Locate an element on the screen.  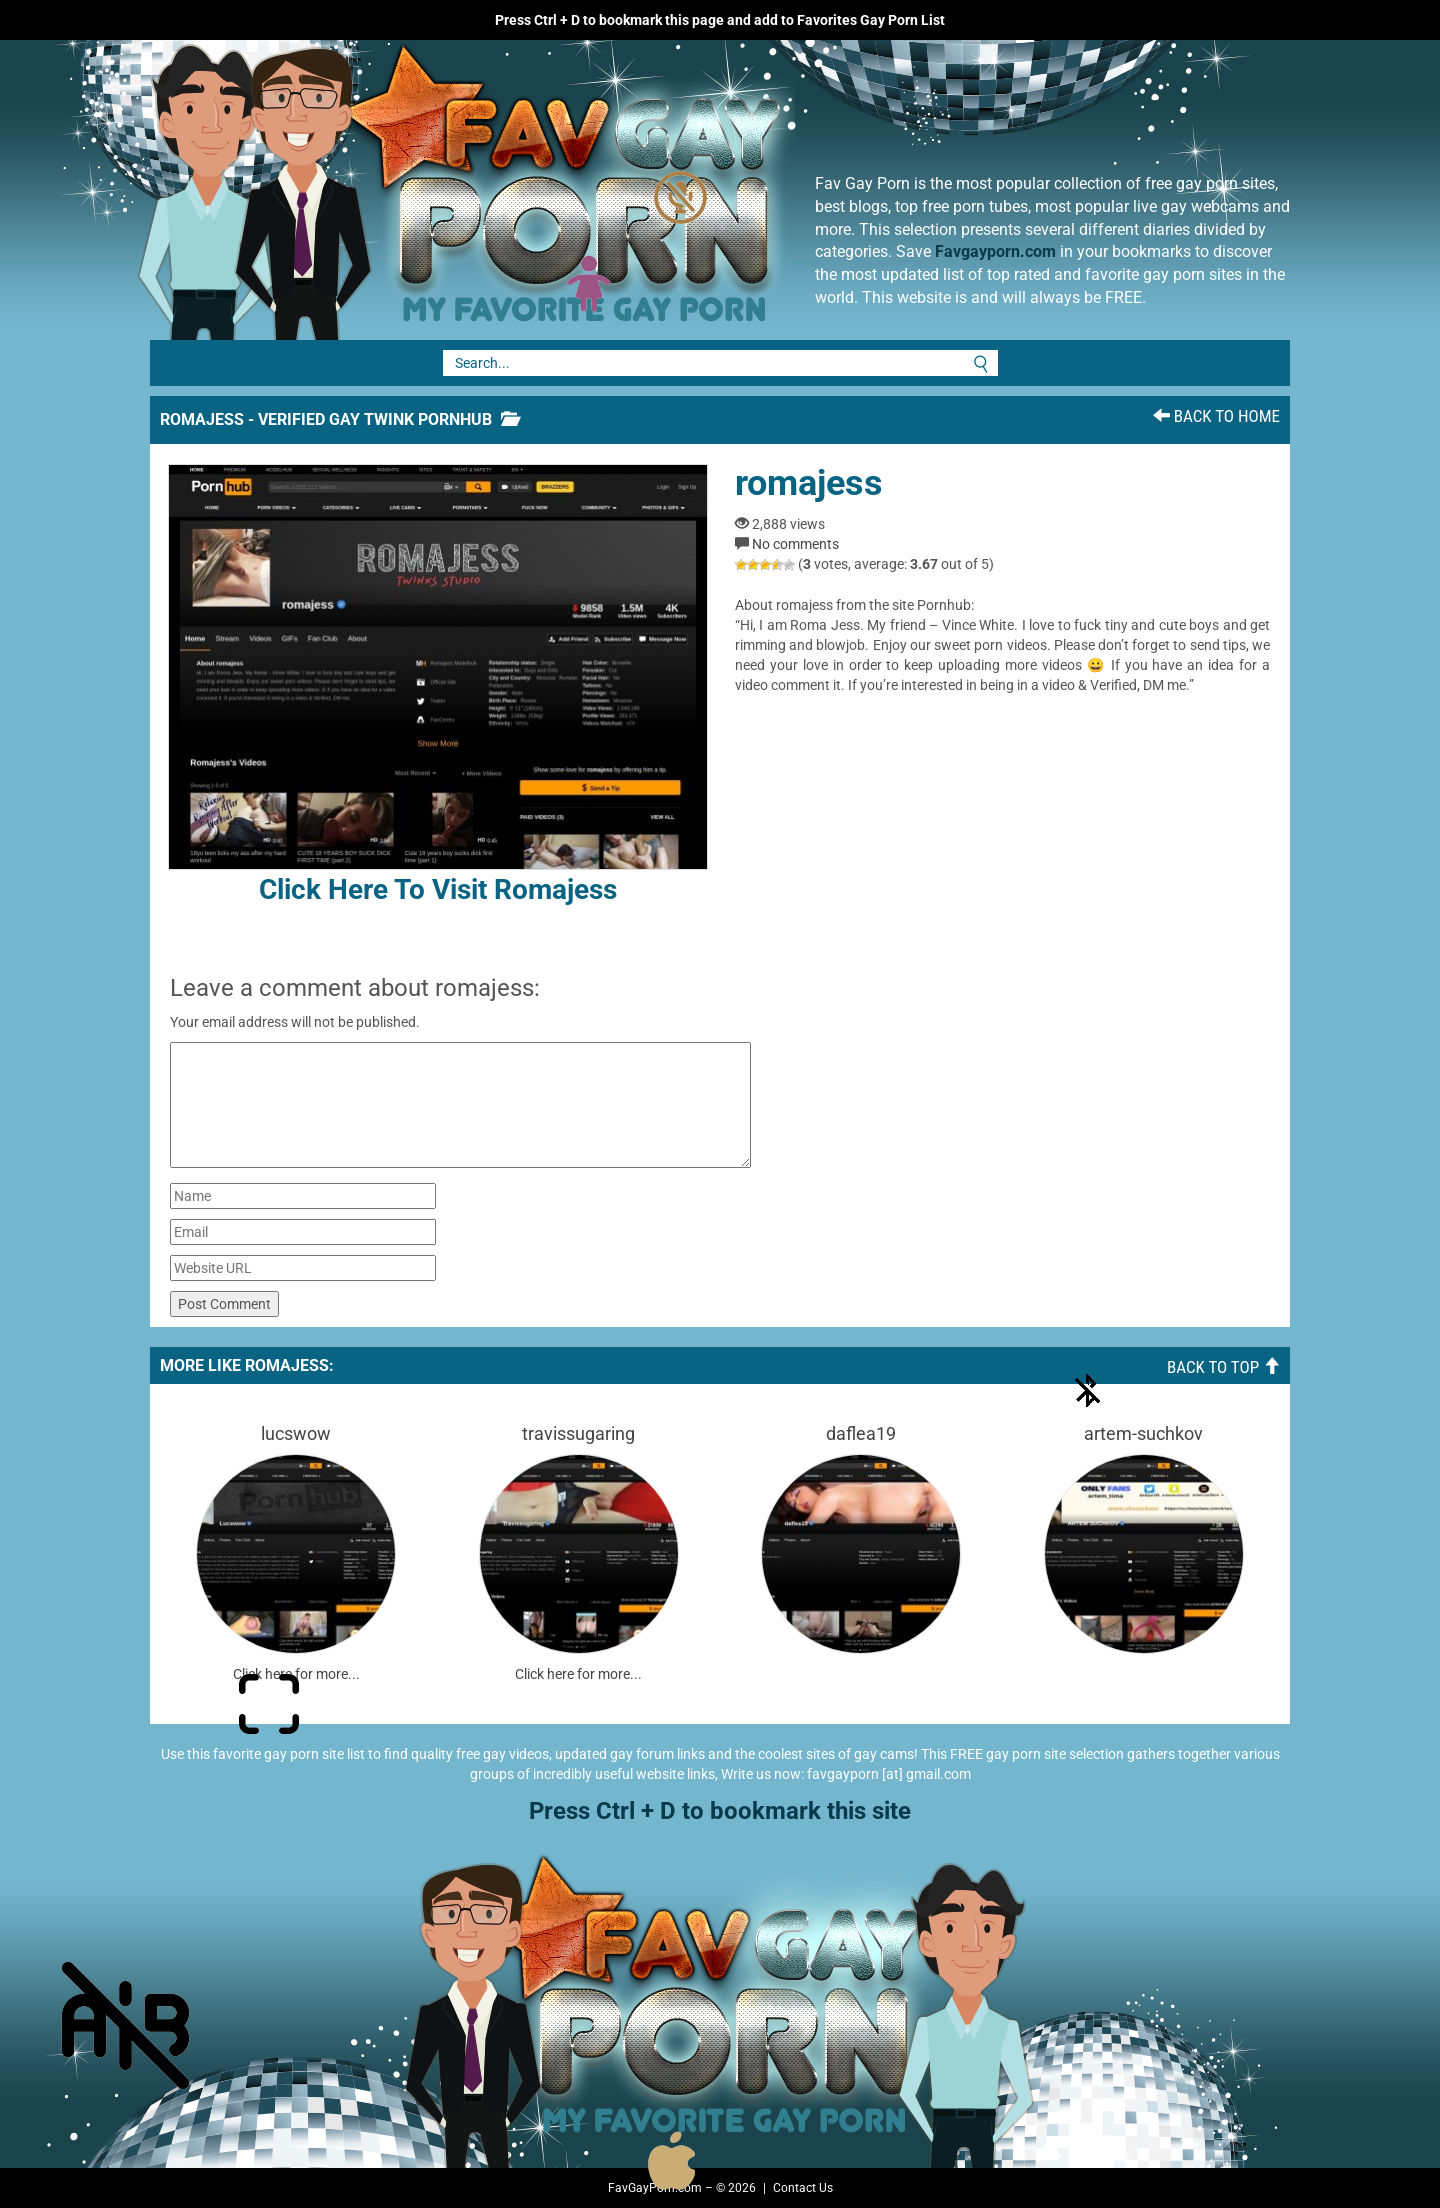
mute your microphone is located at coordinates (680, 197).